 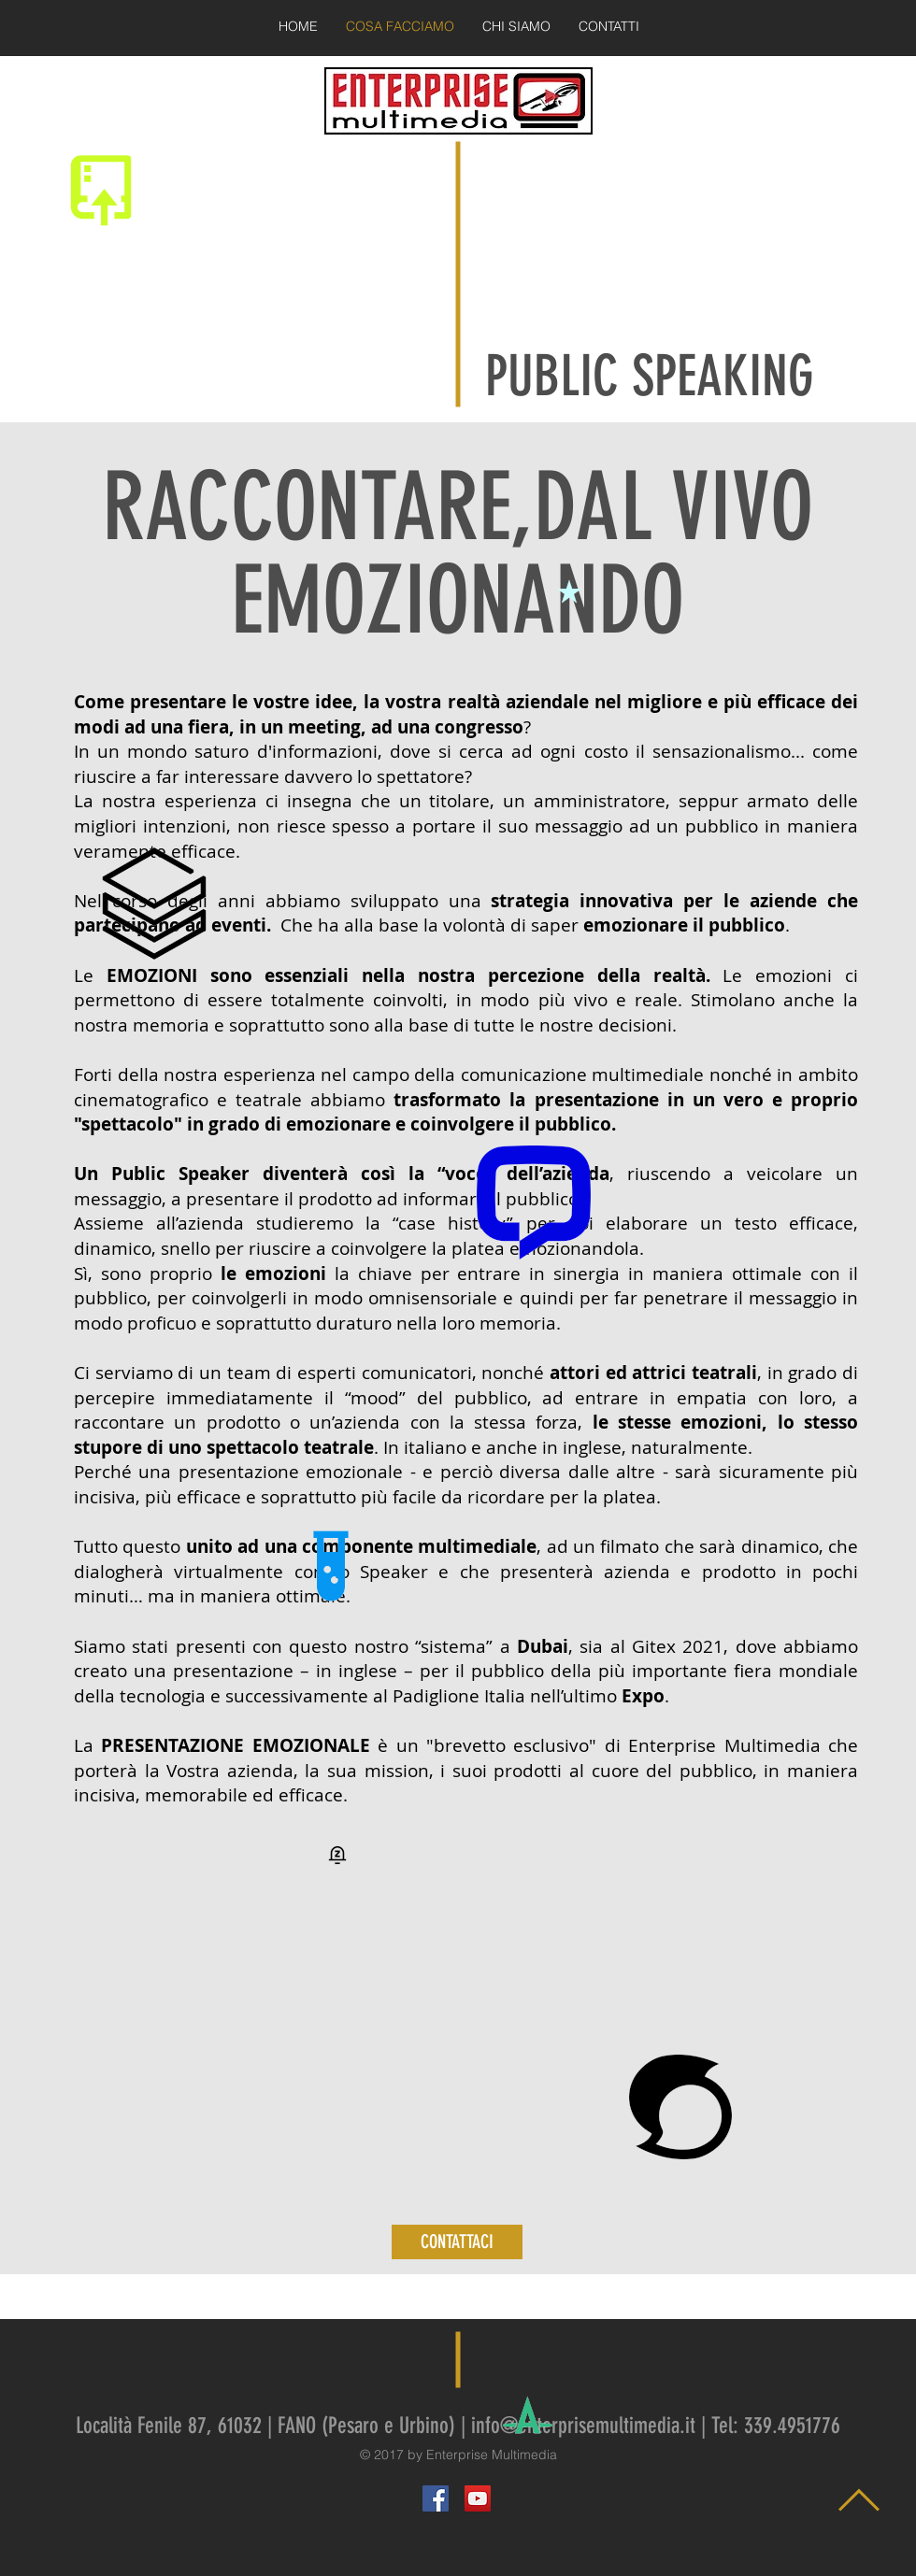 I want to click on open LiveChat customer support, so click(x=534, y=1203).